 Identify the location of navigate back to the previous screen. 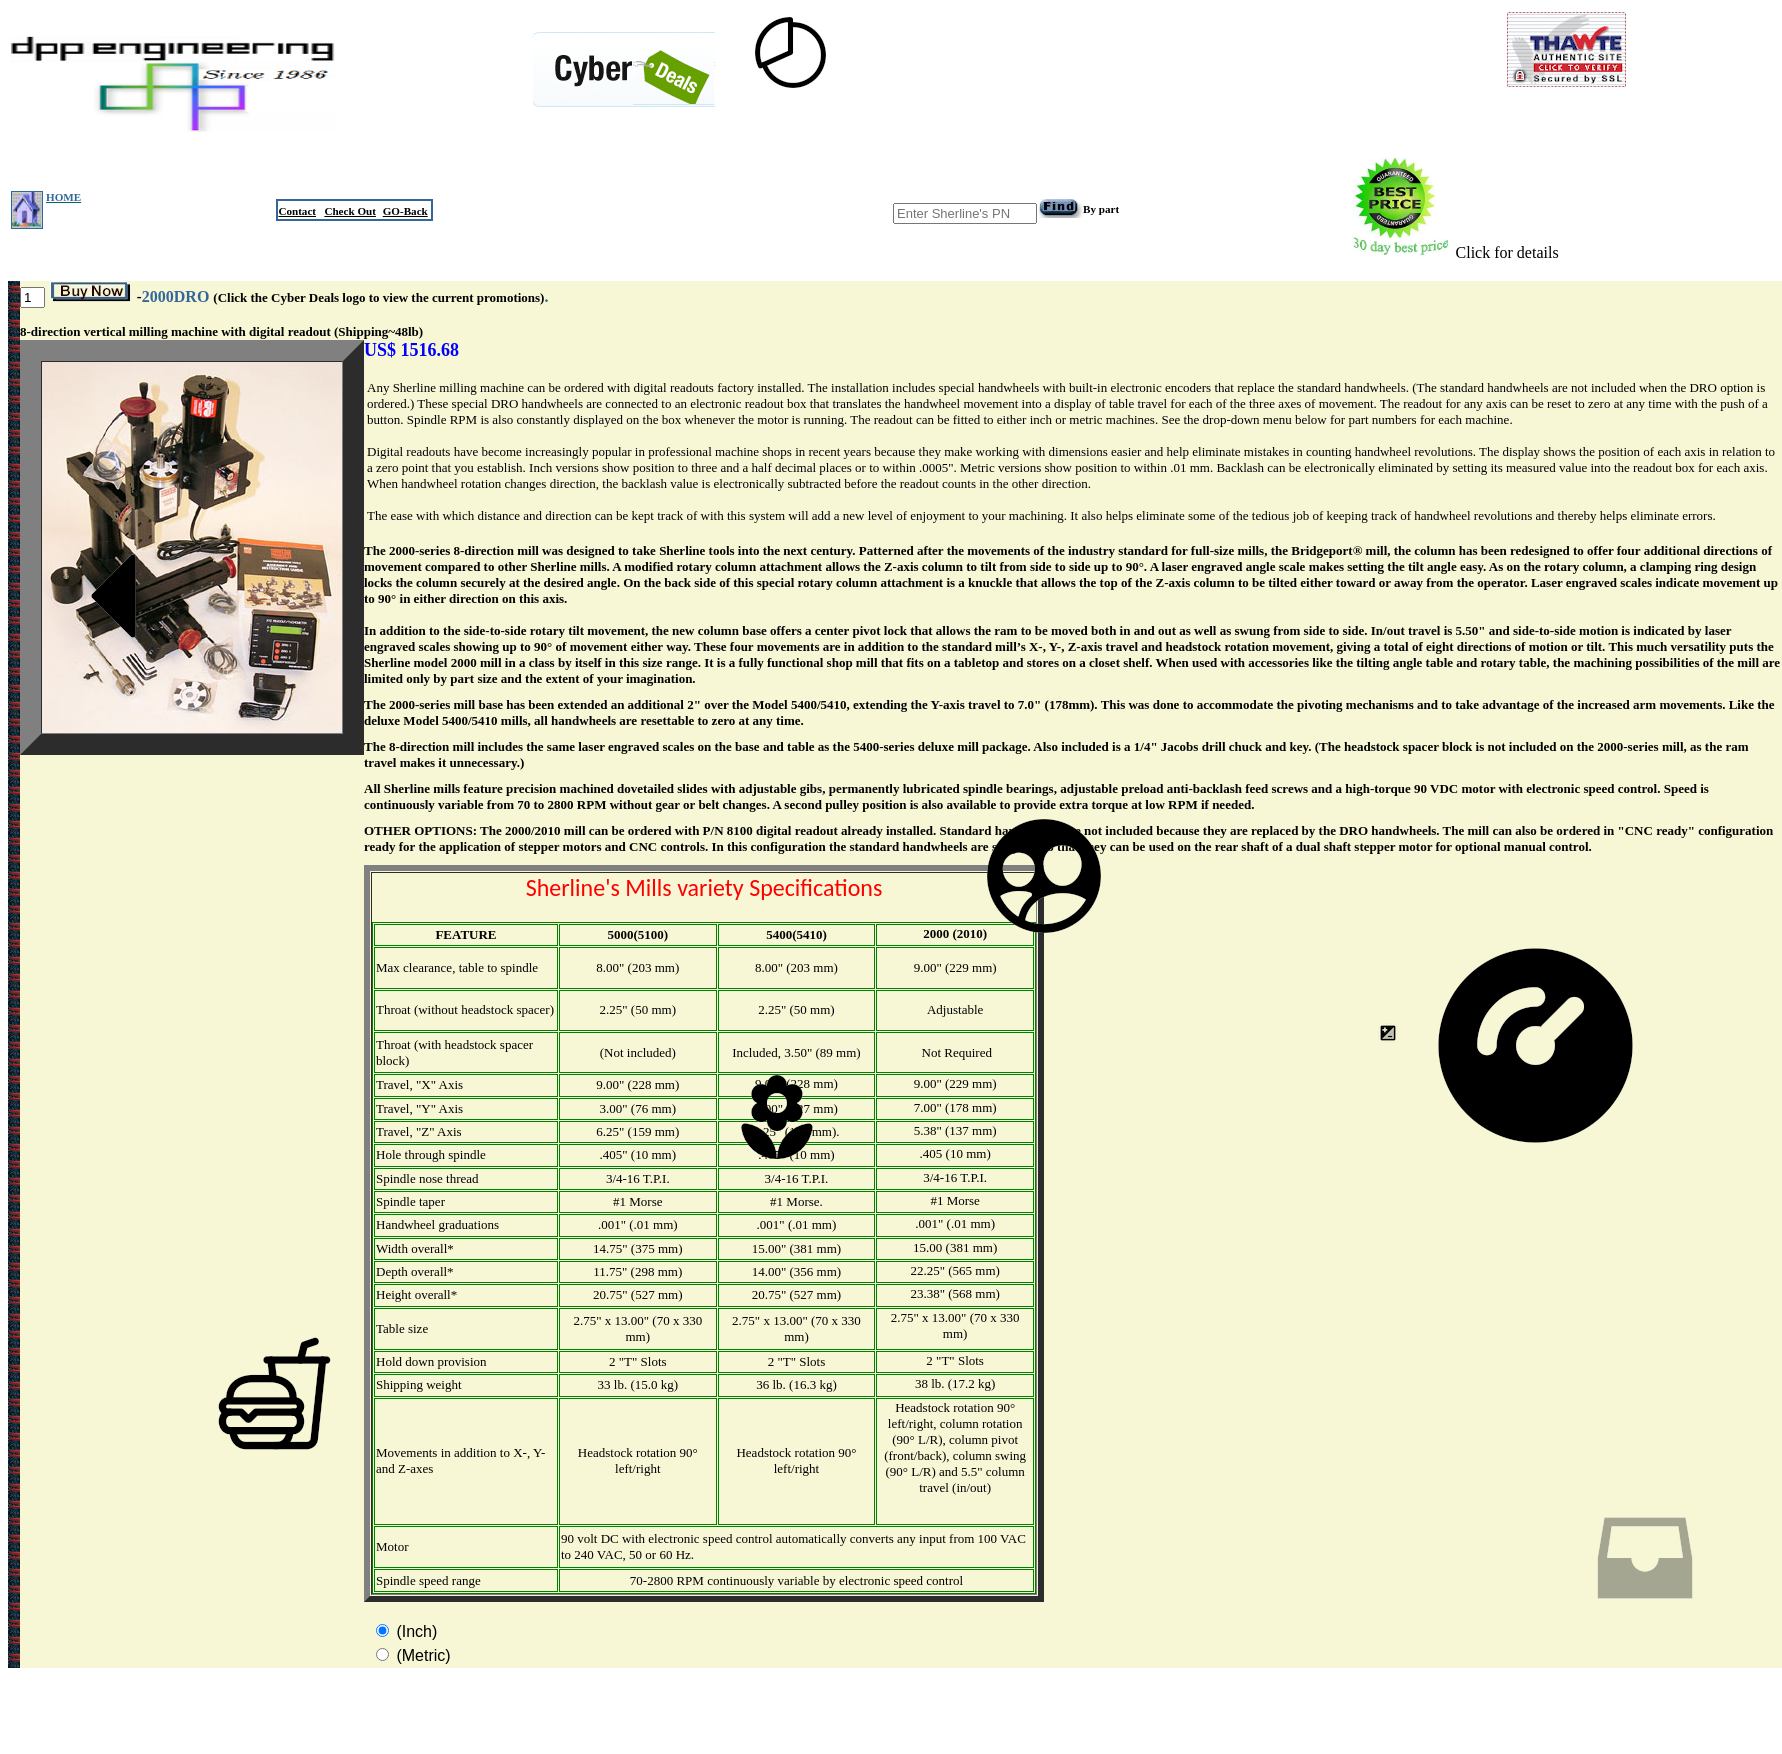
(113, 596).